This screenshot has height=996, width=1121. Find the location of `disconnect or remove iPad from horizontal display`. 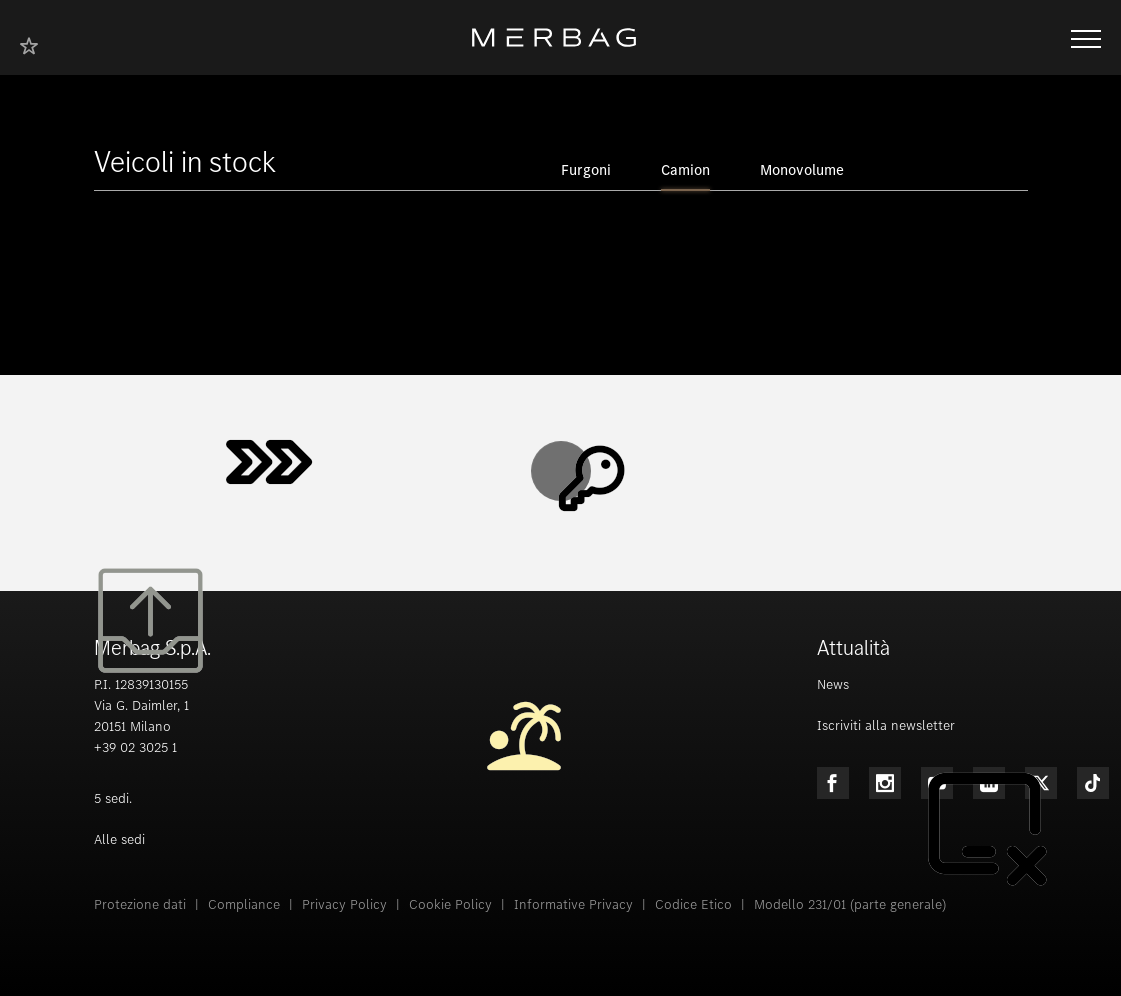

disconnect or remove iPad from horizontal display is located at coordinates (984, 823).